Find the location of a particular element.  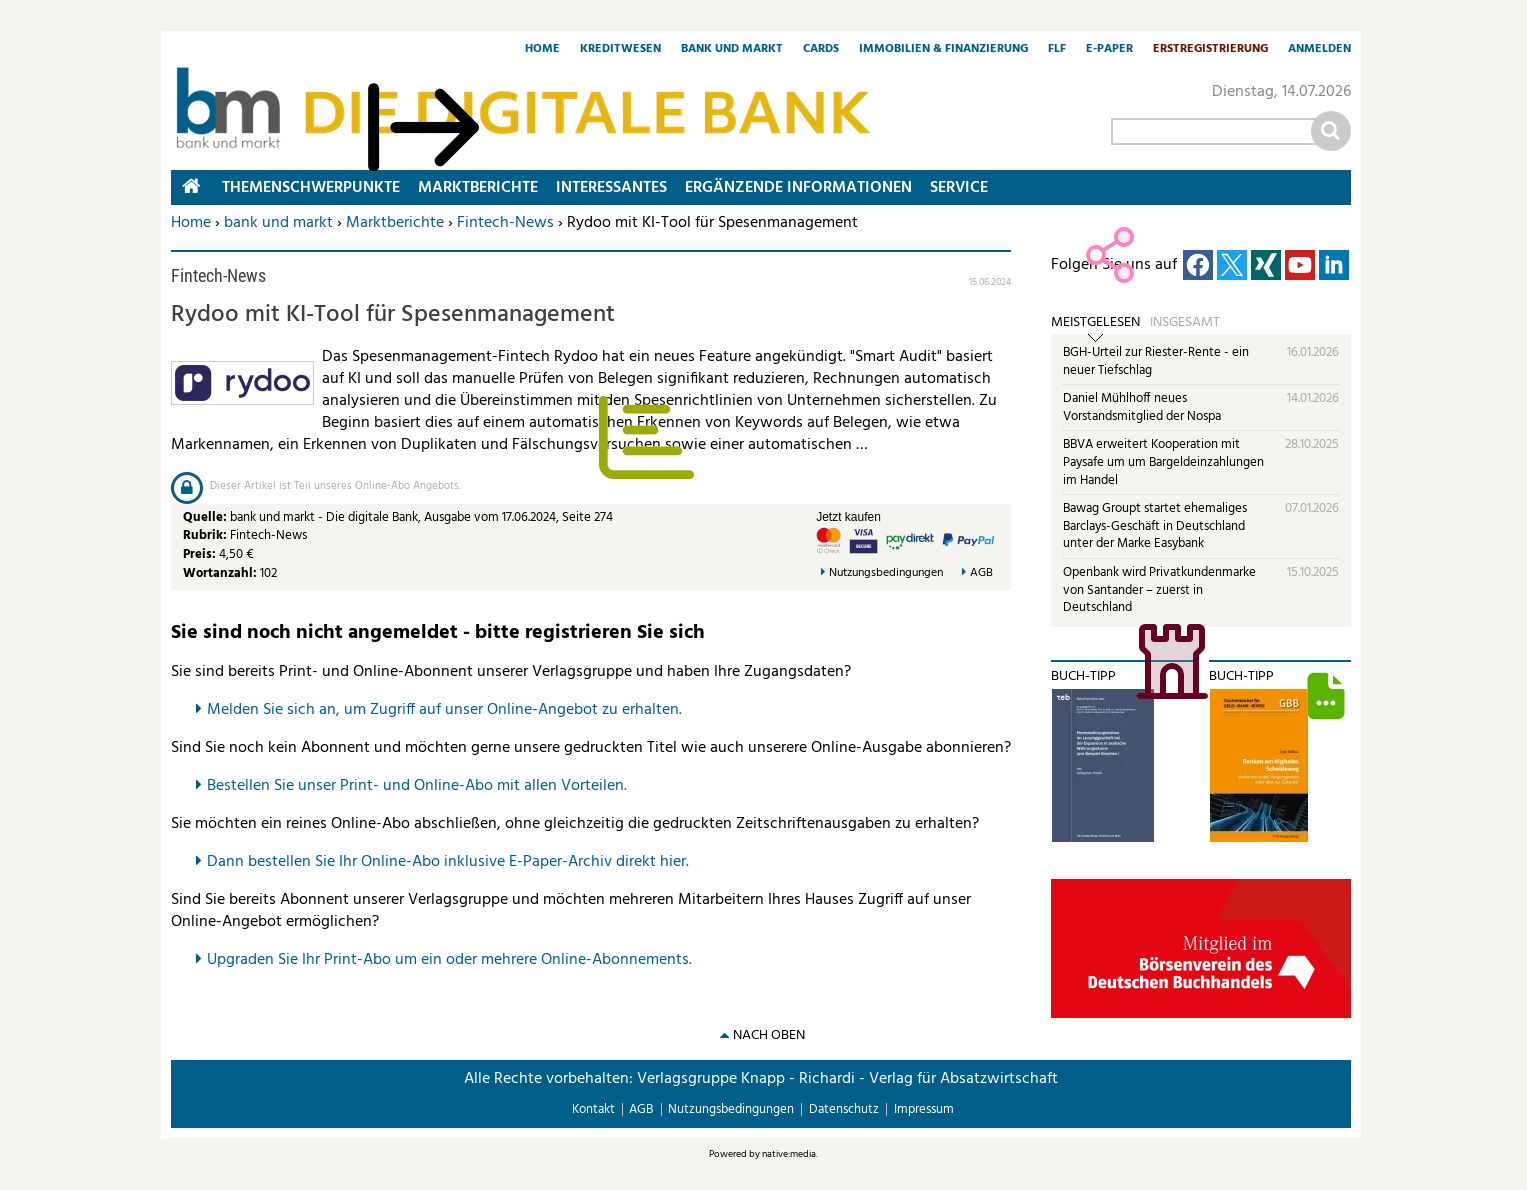

view file details or additional options is located at coordinates (1326, 696).